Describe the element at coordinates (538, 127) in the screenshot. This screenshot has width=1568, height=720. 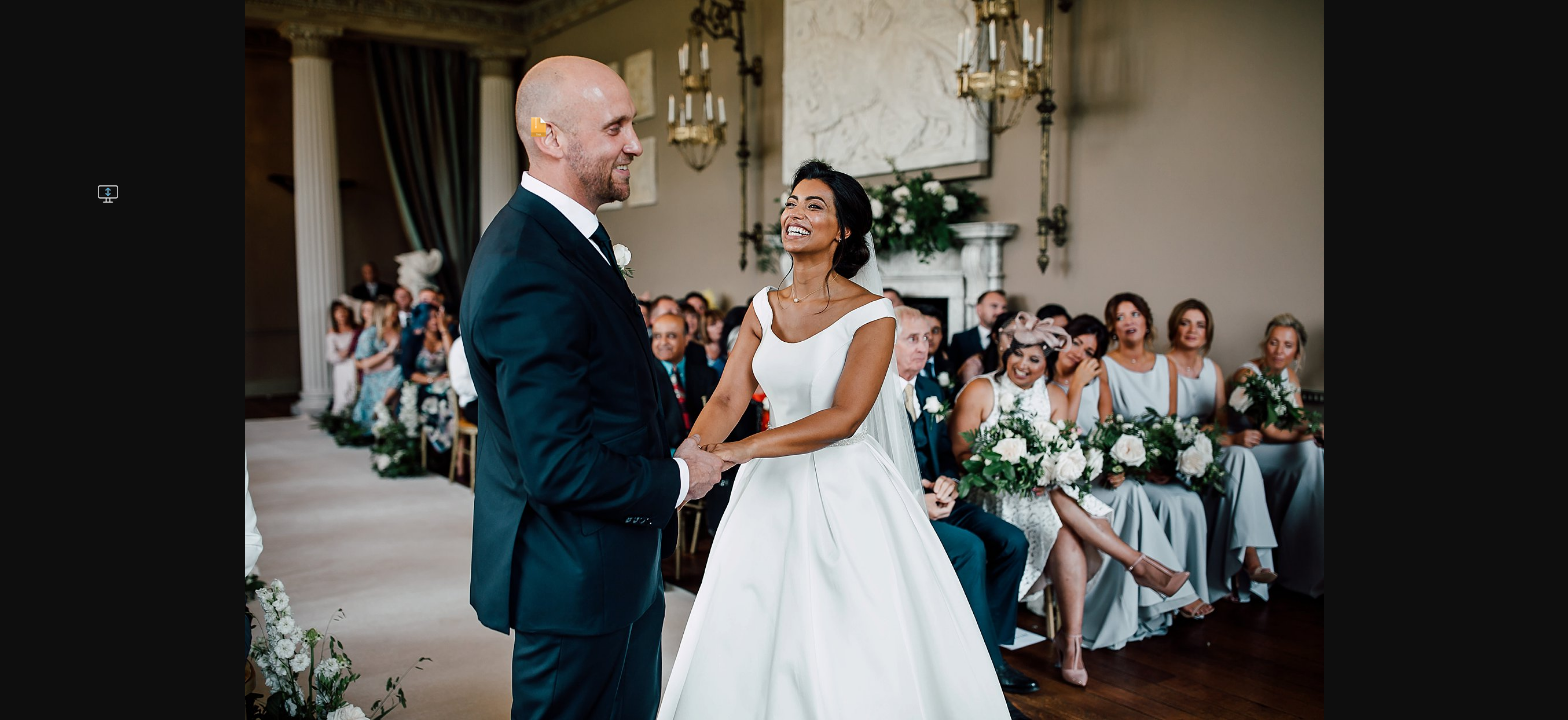
I see `a compressed archive file in THA format` at that location.